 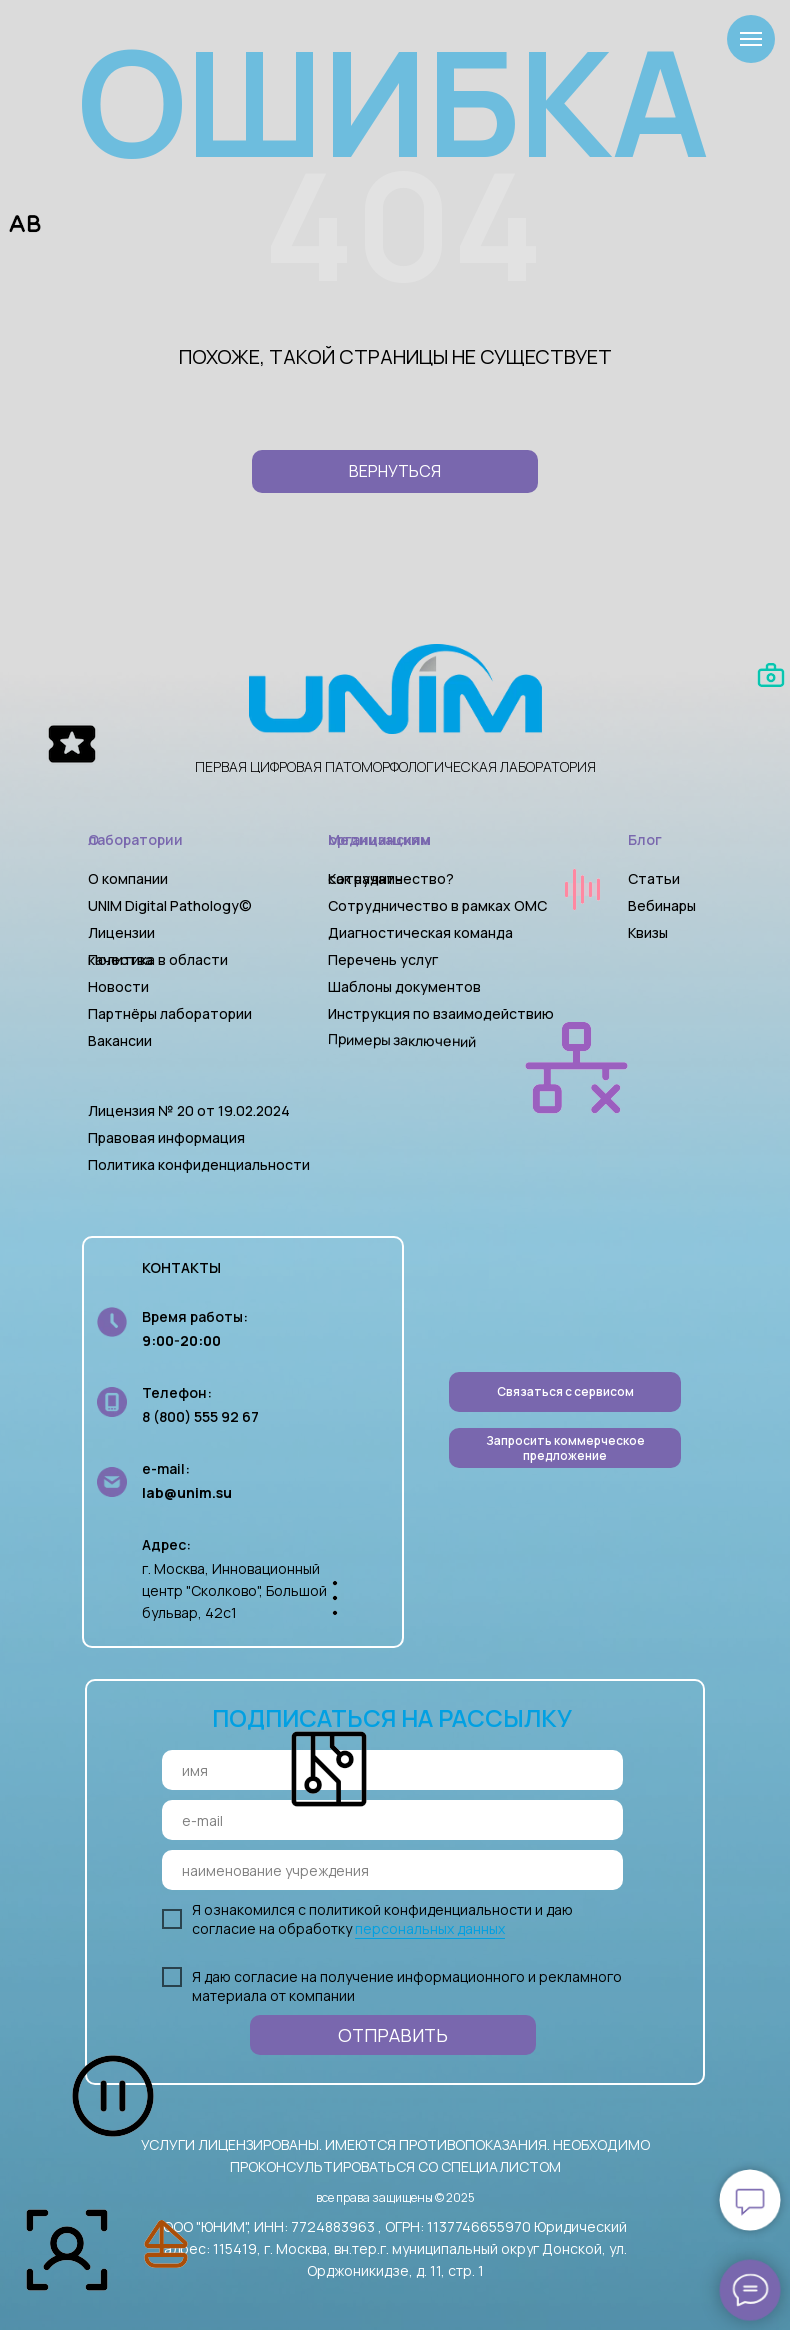 What do you see at coordinates (113, 2096) in the screenshot?
I see `pause media playback` at bounding box center [113, 2096].